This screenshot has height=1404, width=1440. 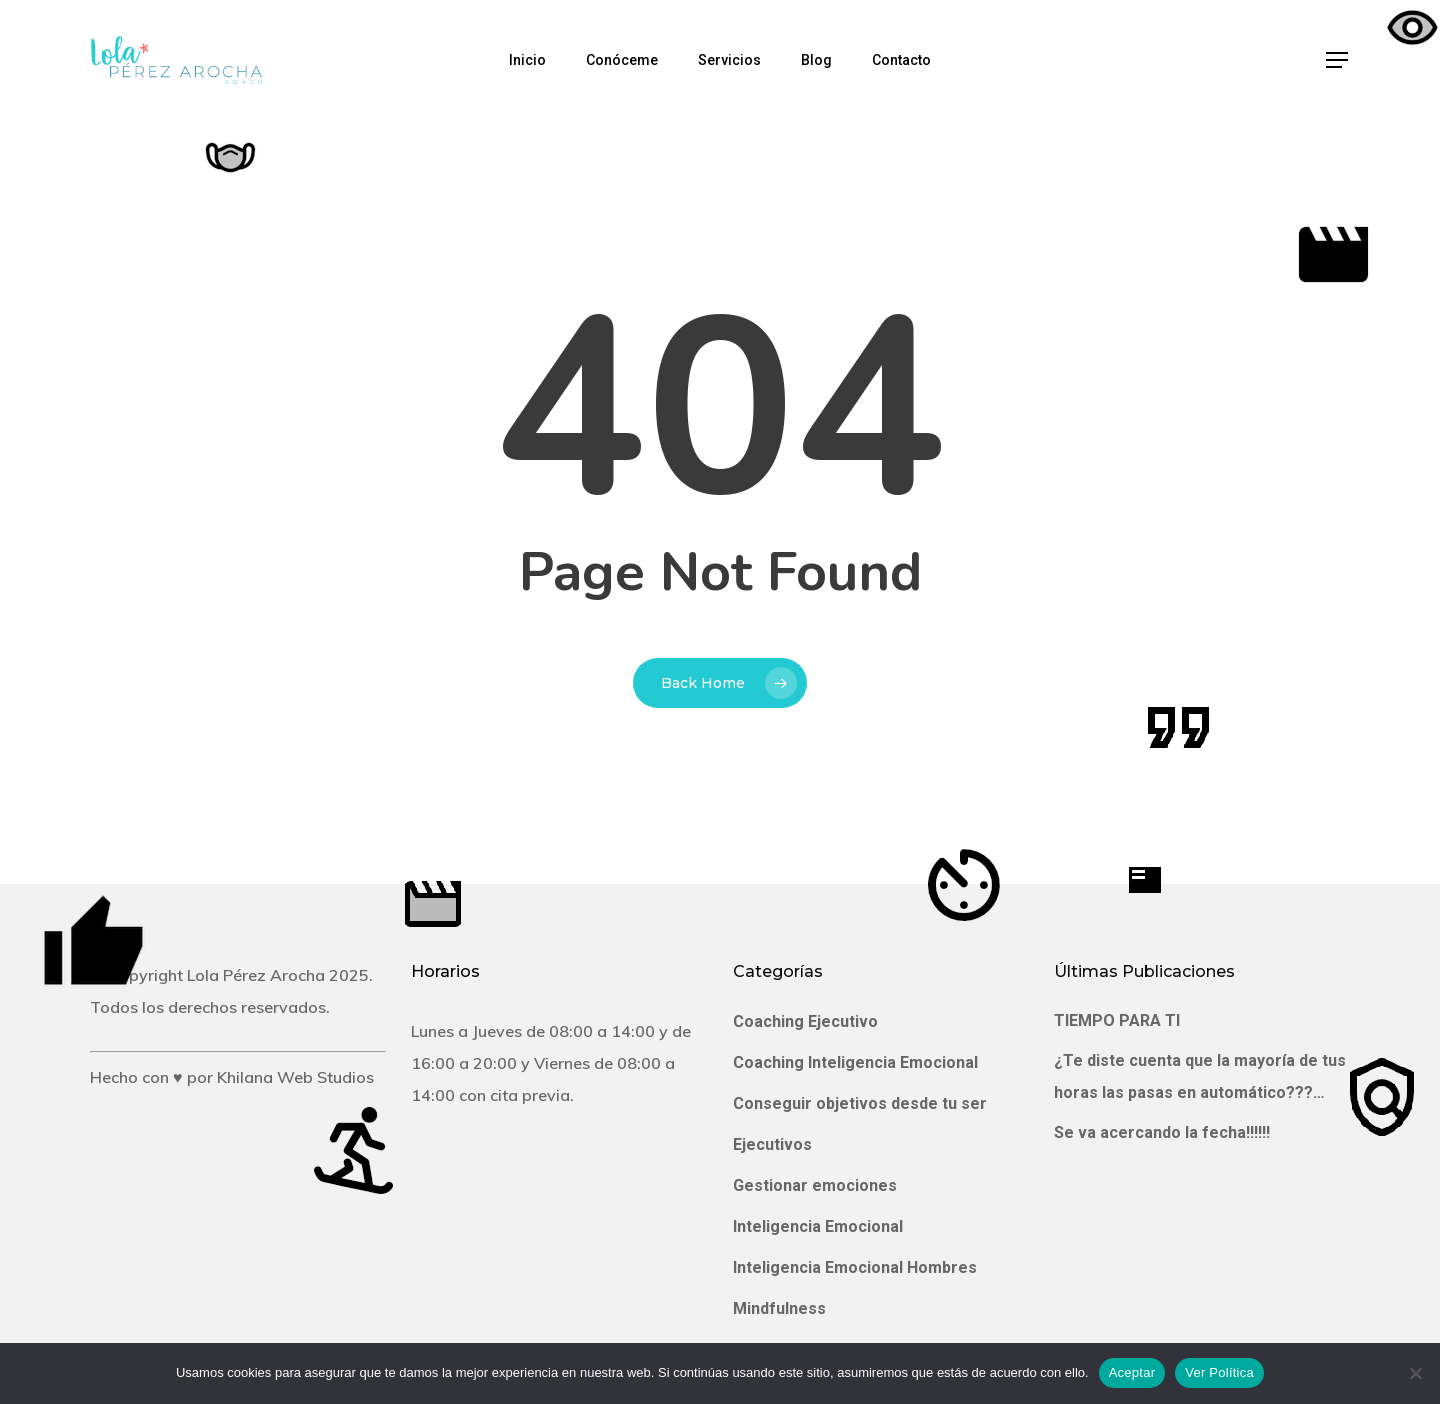 What do you see at coordinates (1382, 1097) in the screenshot?
I see `view privacy policy or terms` at bounding box center [1382, 1097].